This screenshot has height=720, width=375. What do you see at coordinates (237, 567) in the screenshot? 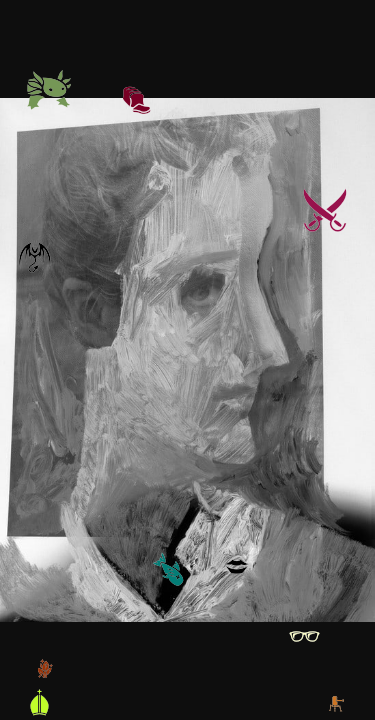
I see `access voice or speech features` at bounding box center [237, 567].